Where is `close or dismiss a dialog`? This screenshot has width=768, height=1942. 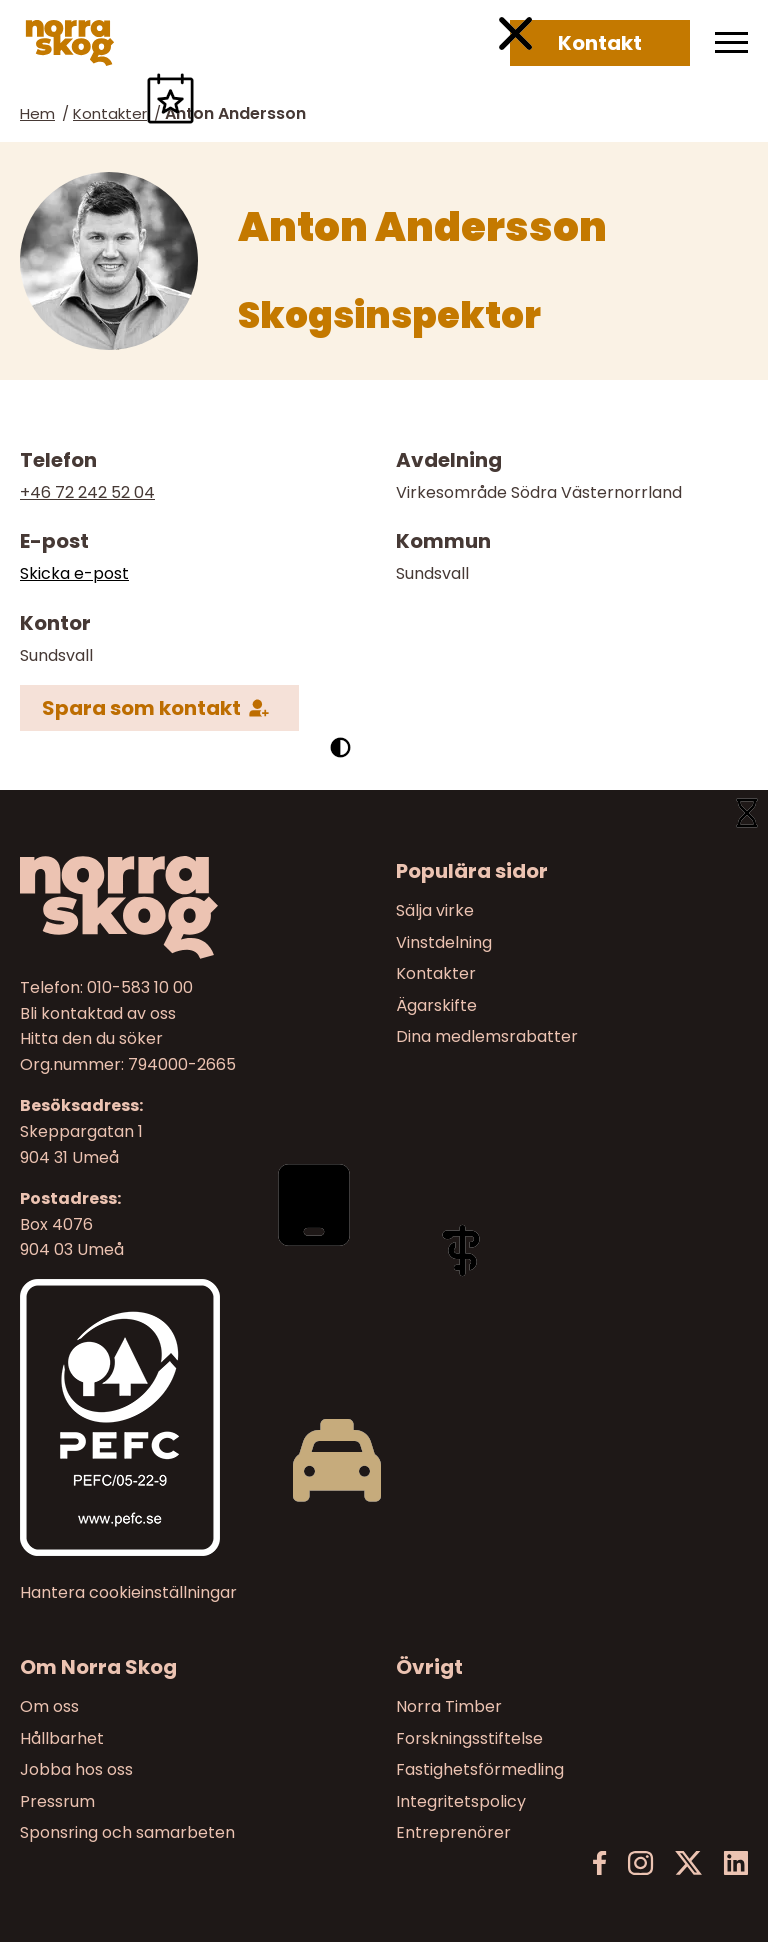 close or dismiss a dialog is located at coordinates (515, 33).